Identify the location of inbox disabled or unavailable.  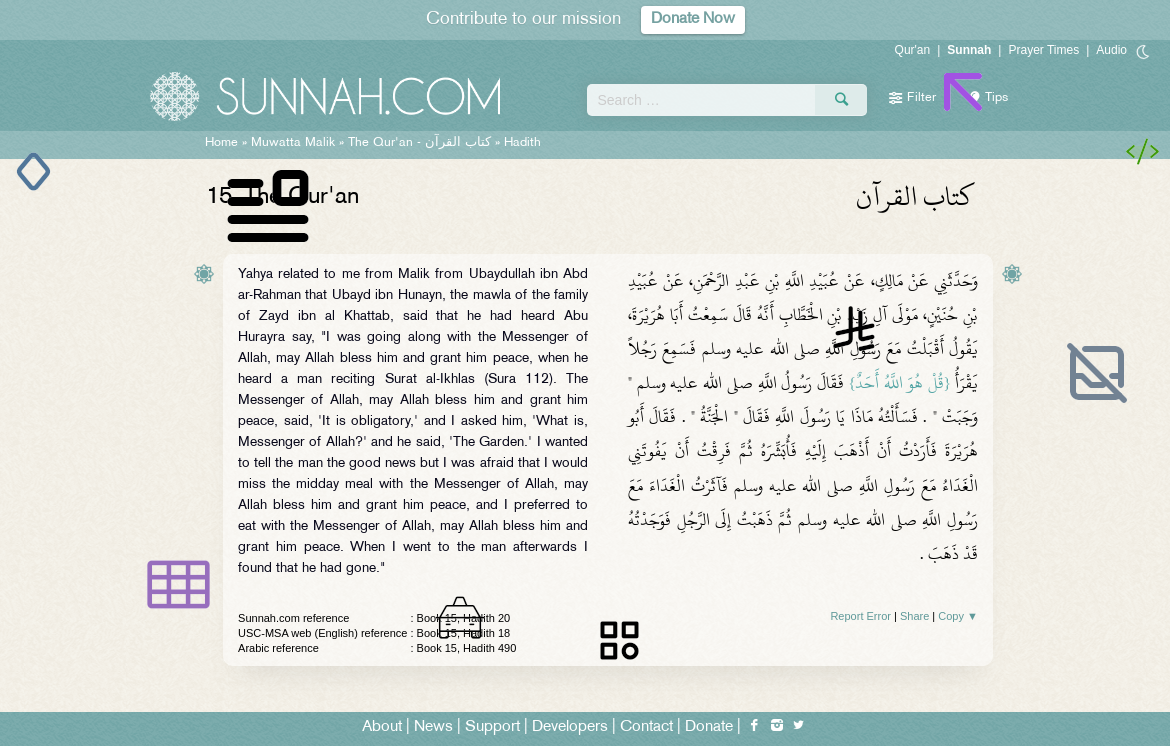
(1097, 373).